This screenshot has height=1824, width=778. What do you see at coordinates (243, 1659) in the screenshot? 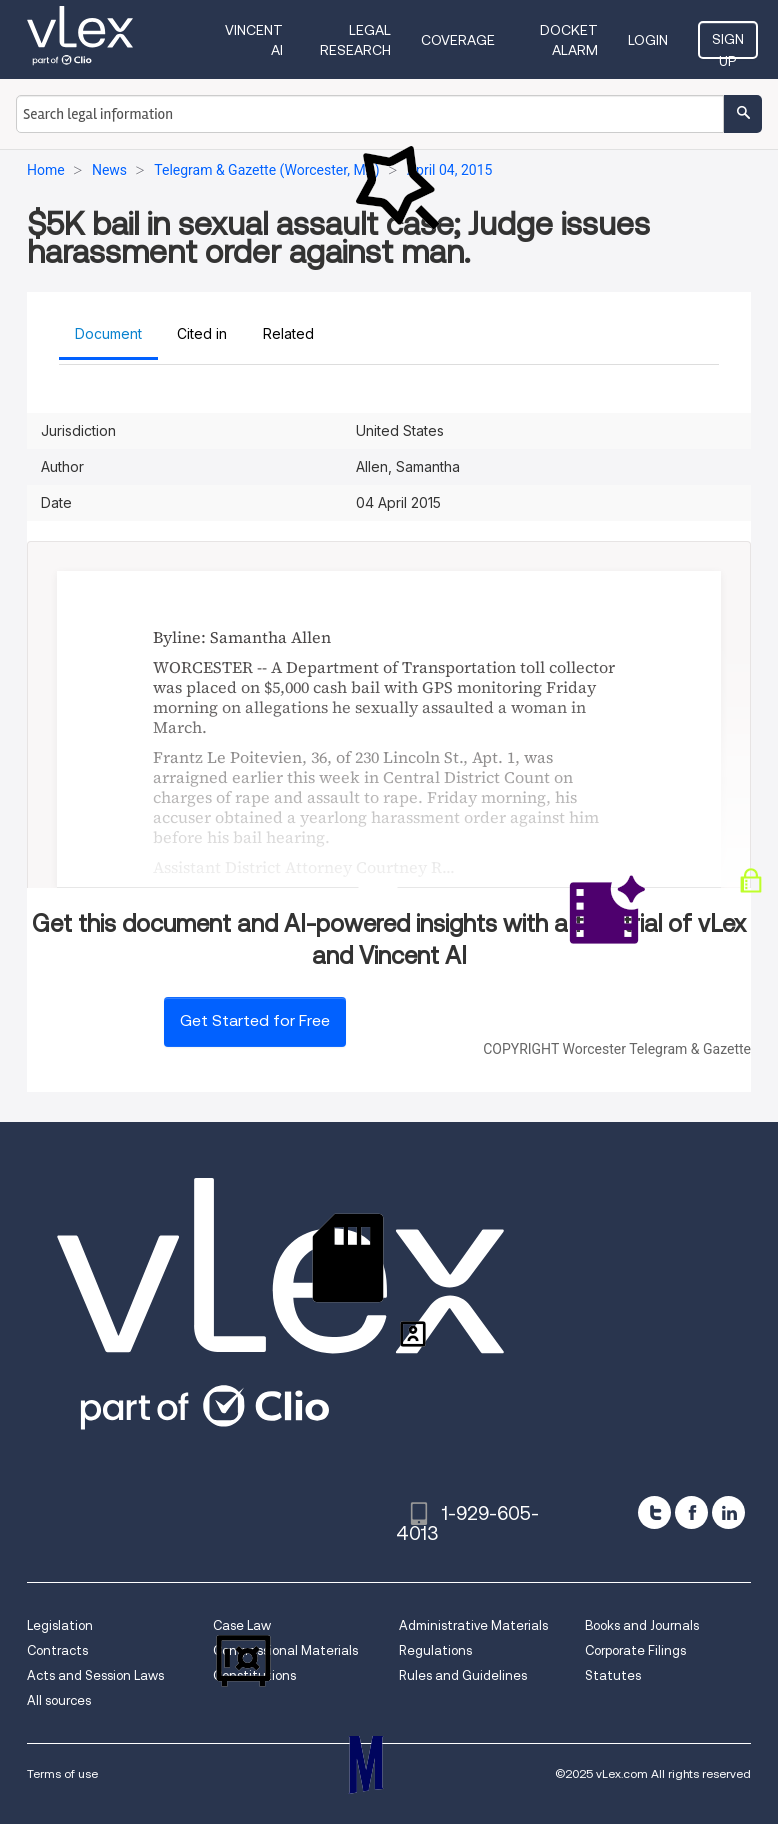
I see `access secure storage or vault features` at bounding box center [243, 1659].